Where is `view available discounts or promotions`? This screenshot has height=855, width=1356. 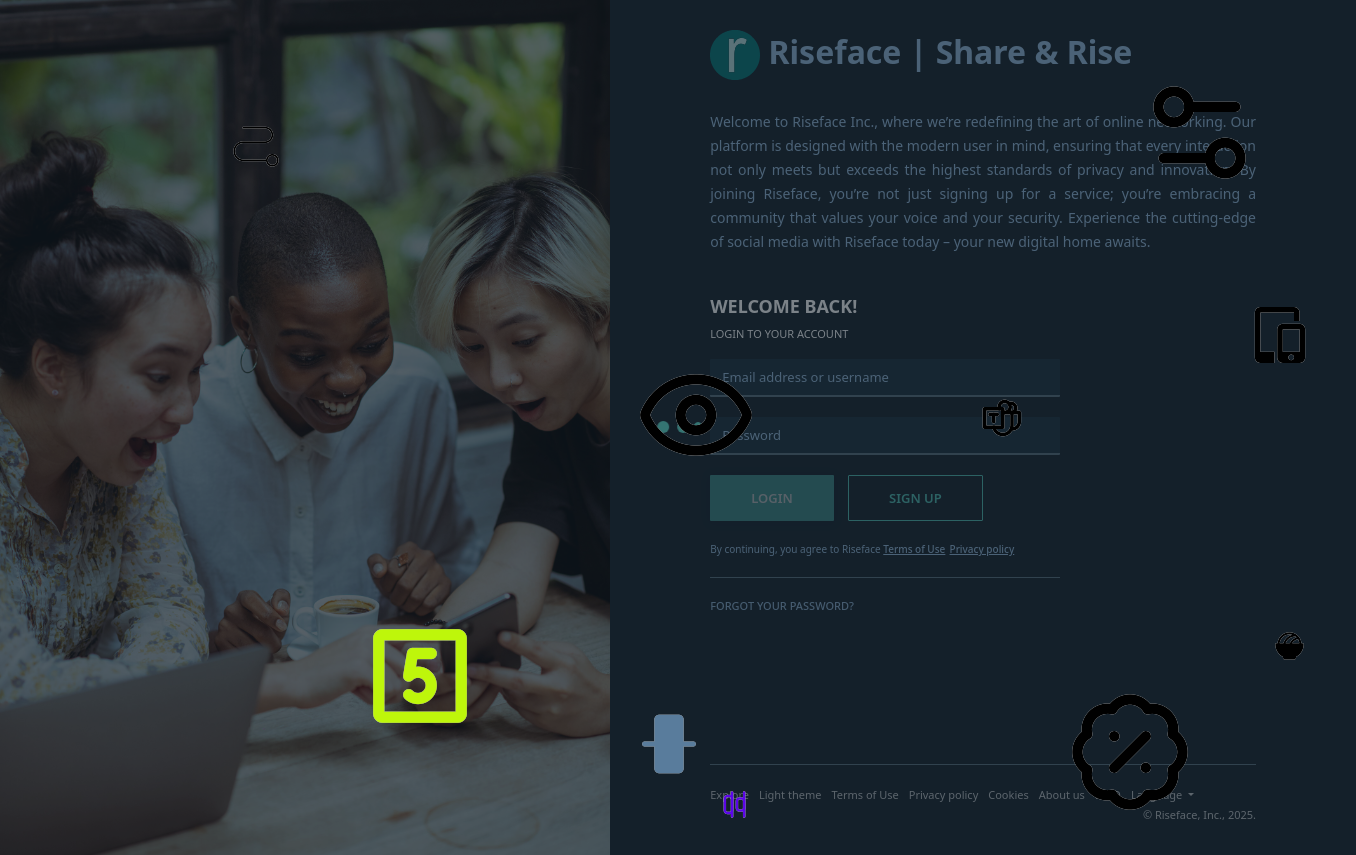
view available discounts or promotions is located at coordinates (1130, 752).